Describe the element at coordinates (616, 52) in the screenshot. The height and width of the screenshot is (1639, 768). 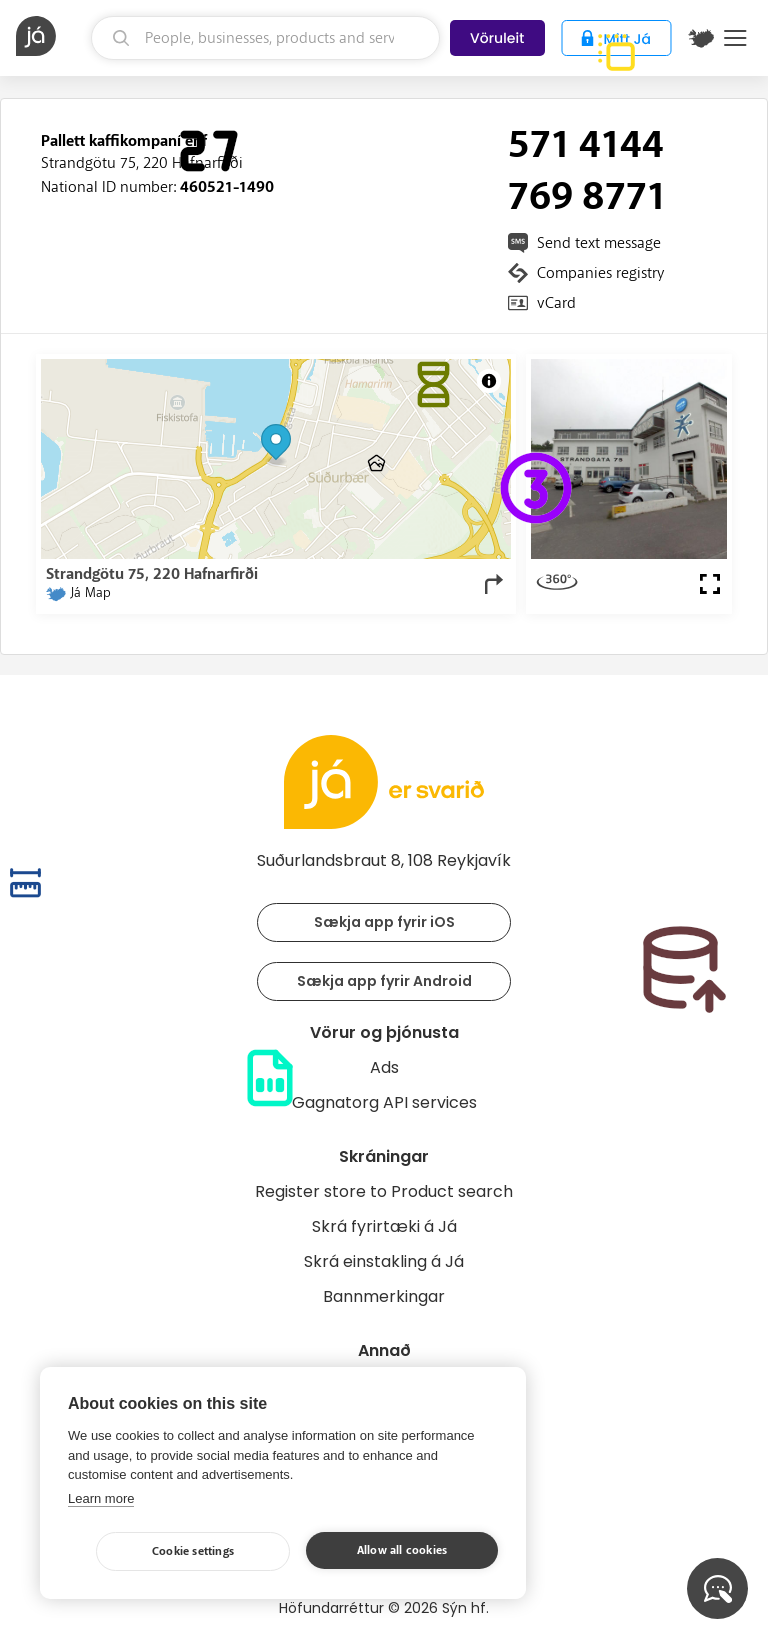
I see `drag and drop to reorder items` at that location.